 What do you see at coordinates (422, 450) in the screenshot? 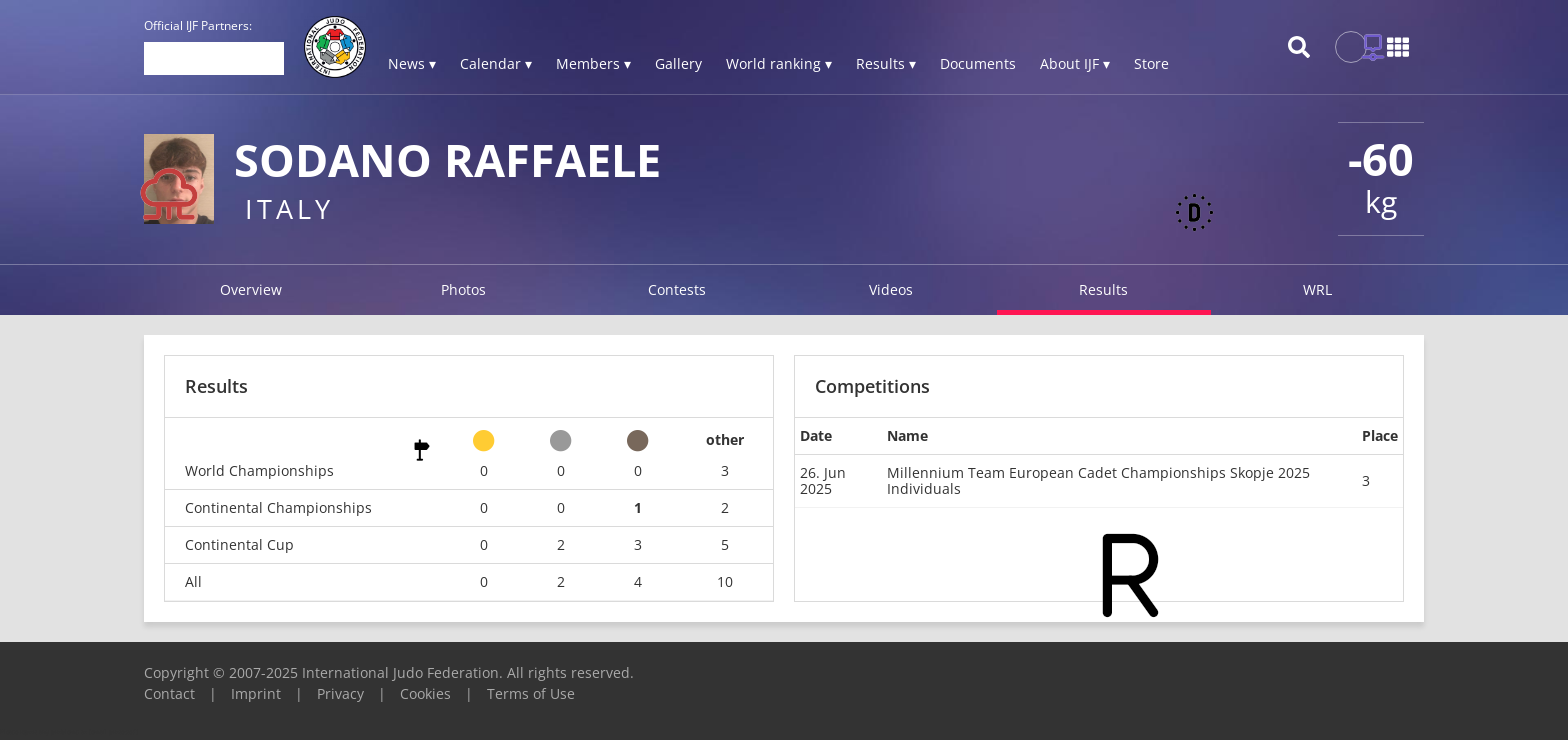
I see `navigate to the next step or section` at bounding box center [422, 450].